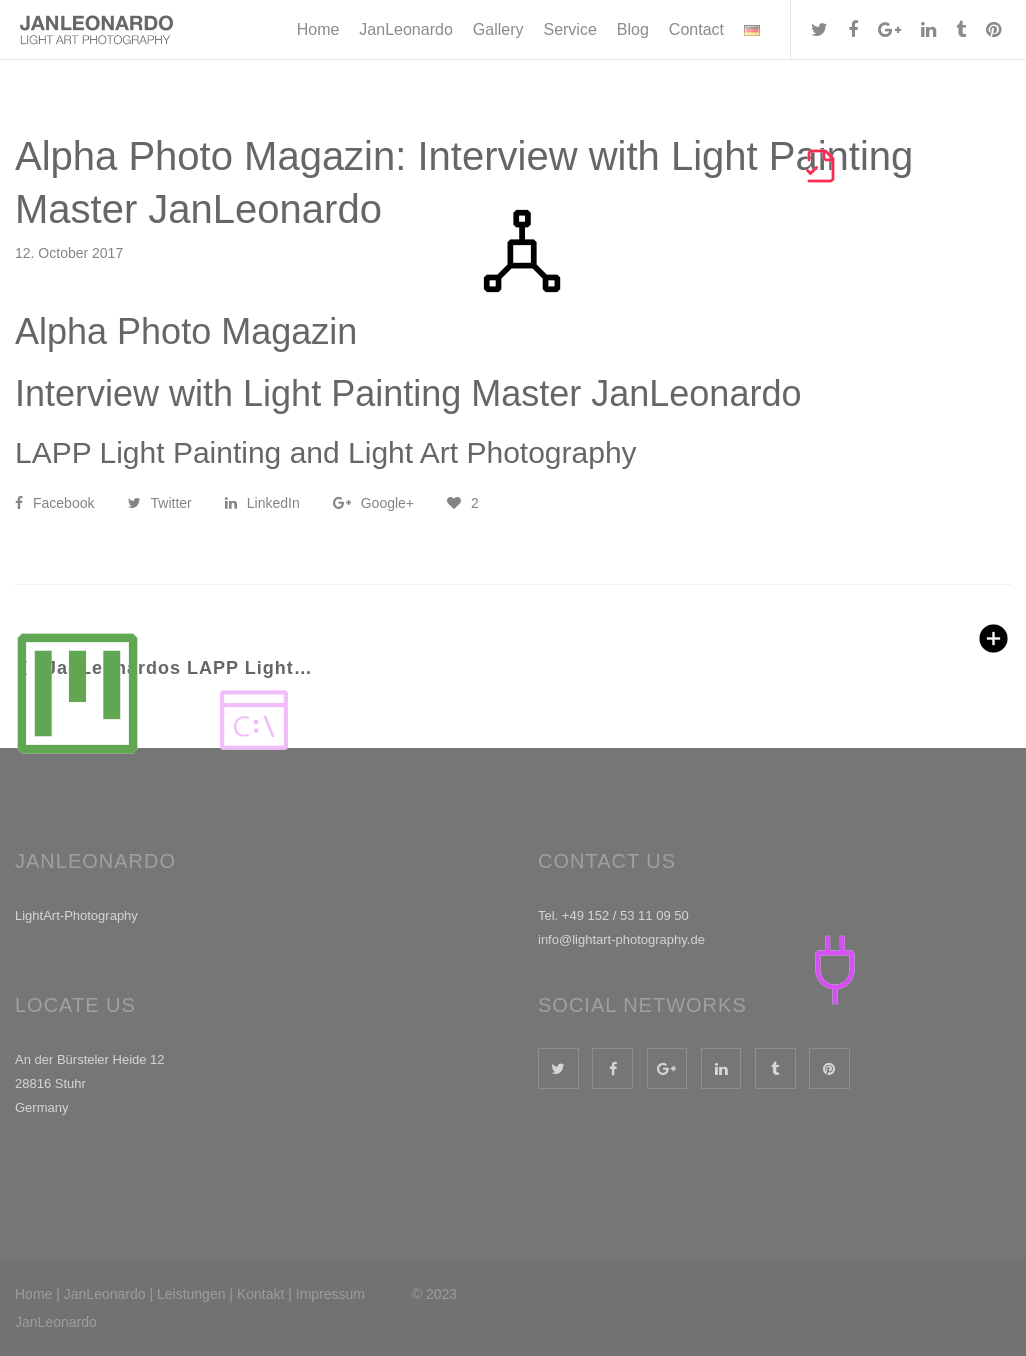  I want to click on open project panel, so click(77, 693).